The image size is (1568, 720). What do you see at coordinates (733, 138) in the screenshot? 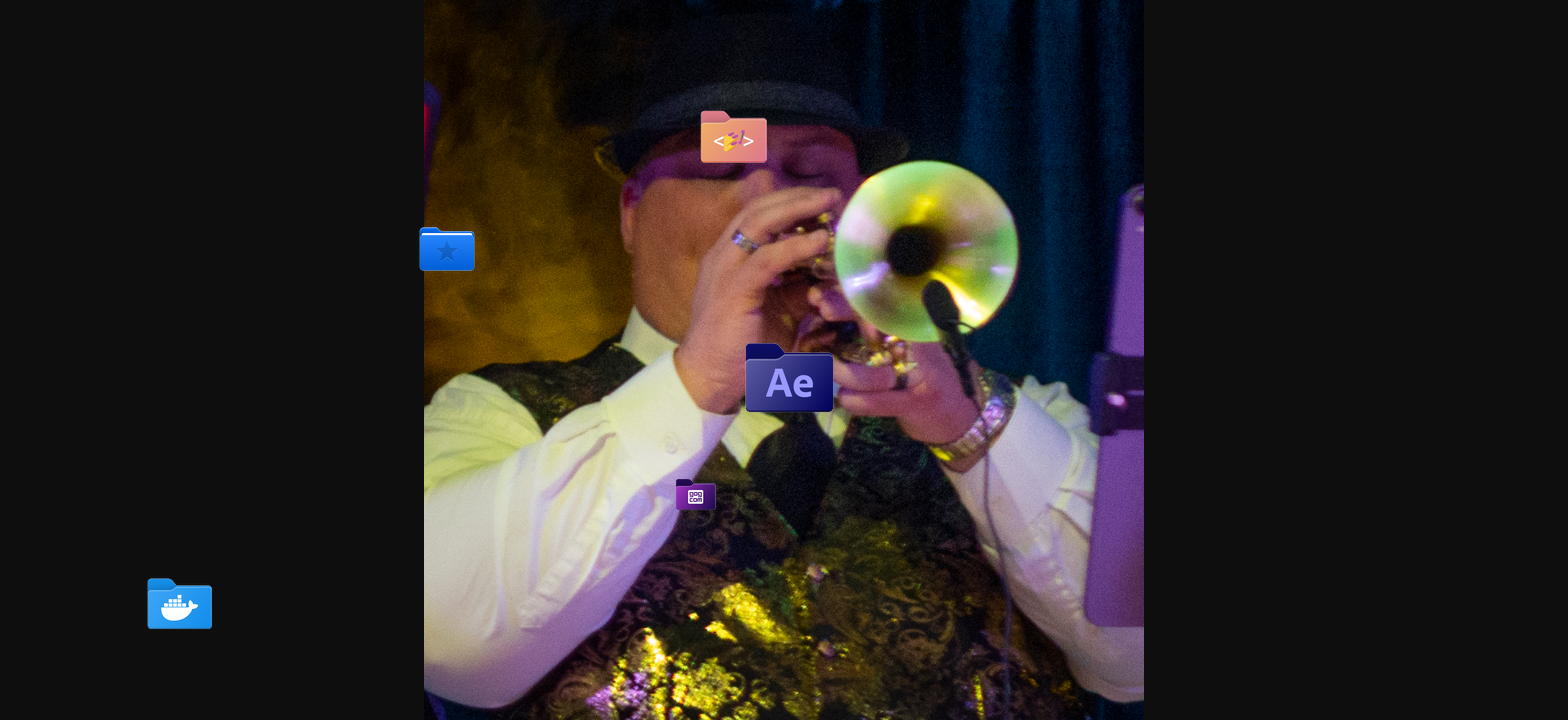
I see `folder containing styled-components files` at bounding box center [733, 138].